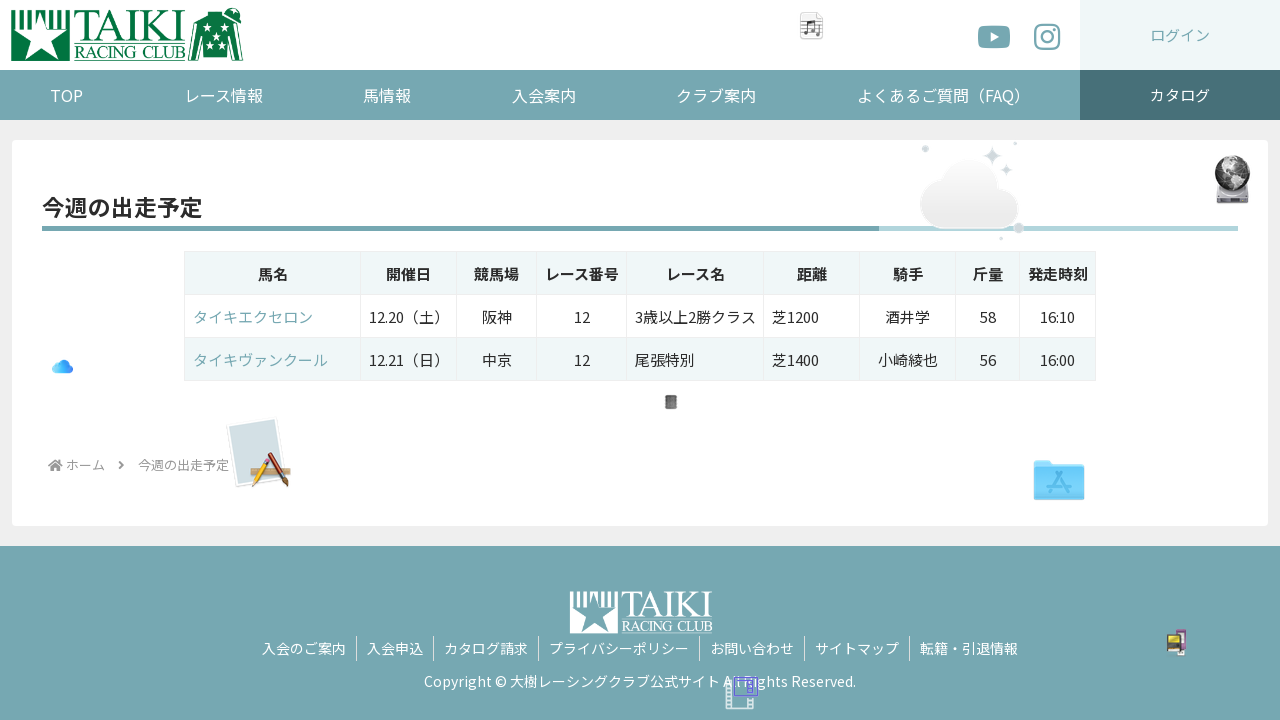 The image size is (1280, 720). What do you see at coordinates (671, 402) in the screenshot?
I see `firmware file type indicator` at bounding box center [671, 402].